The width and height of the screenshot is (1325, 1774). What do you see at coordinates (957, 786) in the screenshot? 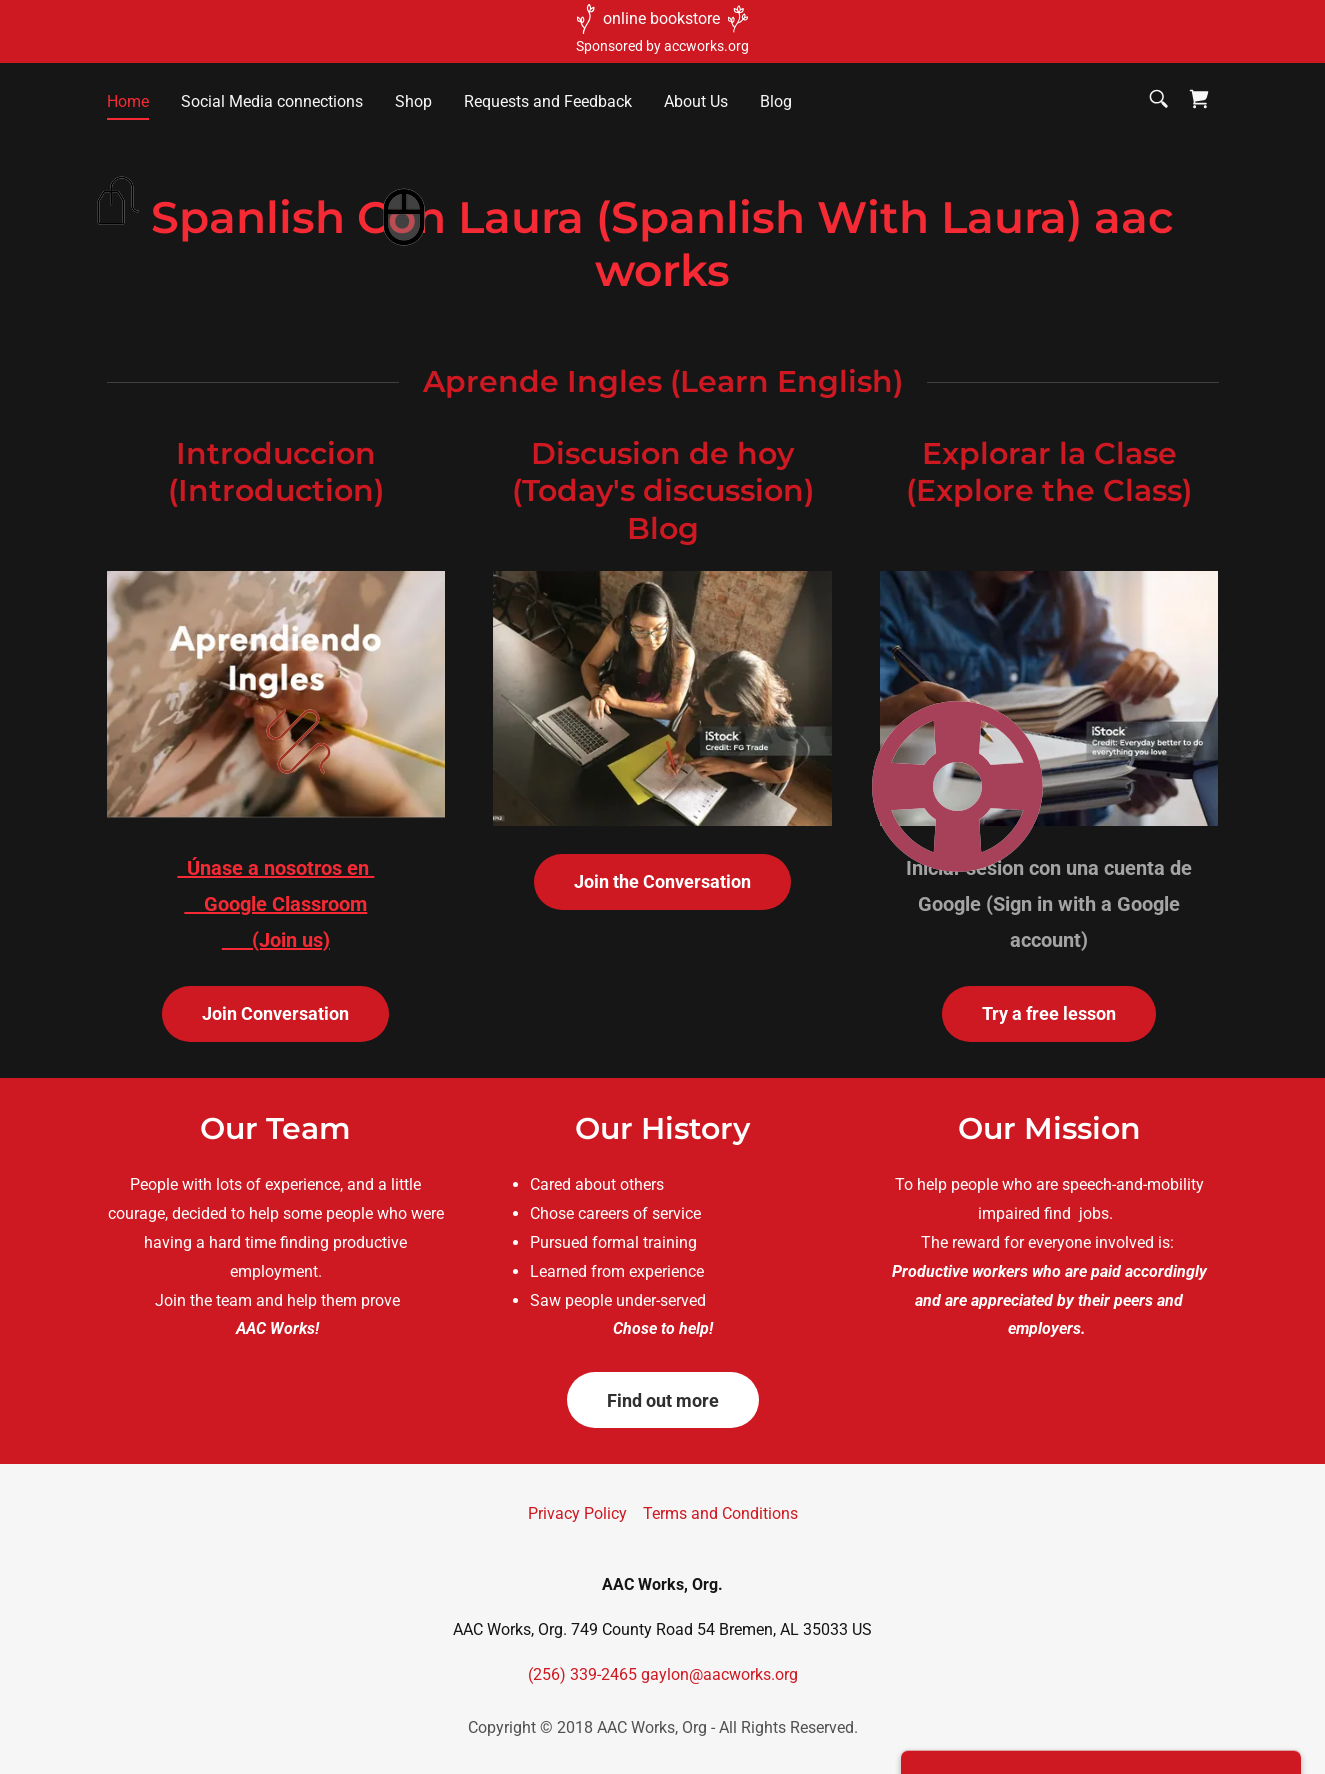
I see `access help or support center` at bounding box center [957, 786].